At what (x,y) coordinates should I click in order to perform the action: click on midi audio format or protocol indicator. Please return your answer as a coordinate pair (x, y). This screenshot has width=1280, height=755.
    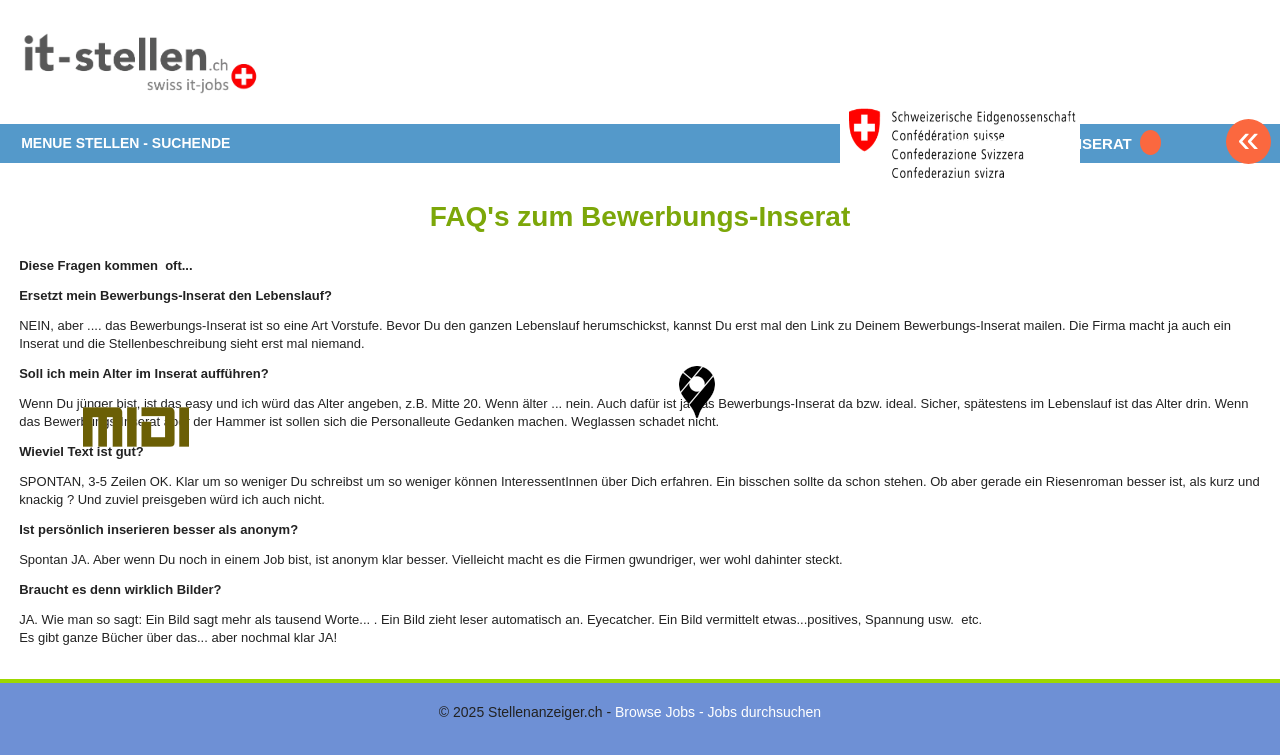
    Looking at the image, I should click on (136, 427).